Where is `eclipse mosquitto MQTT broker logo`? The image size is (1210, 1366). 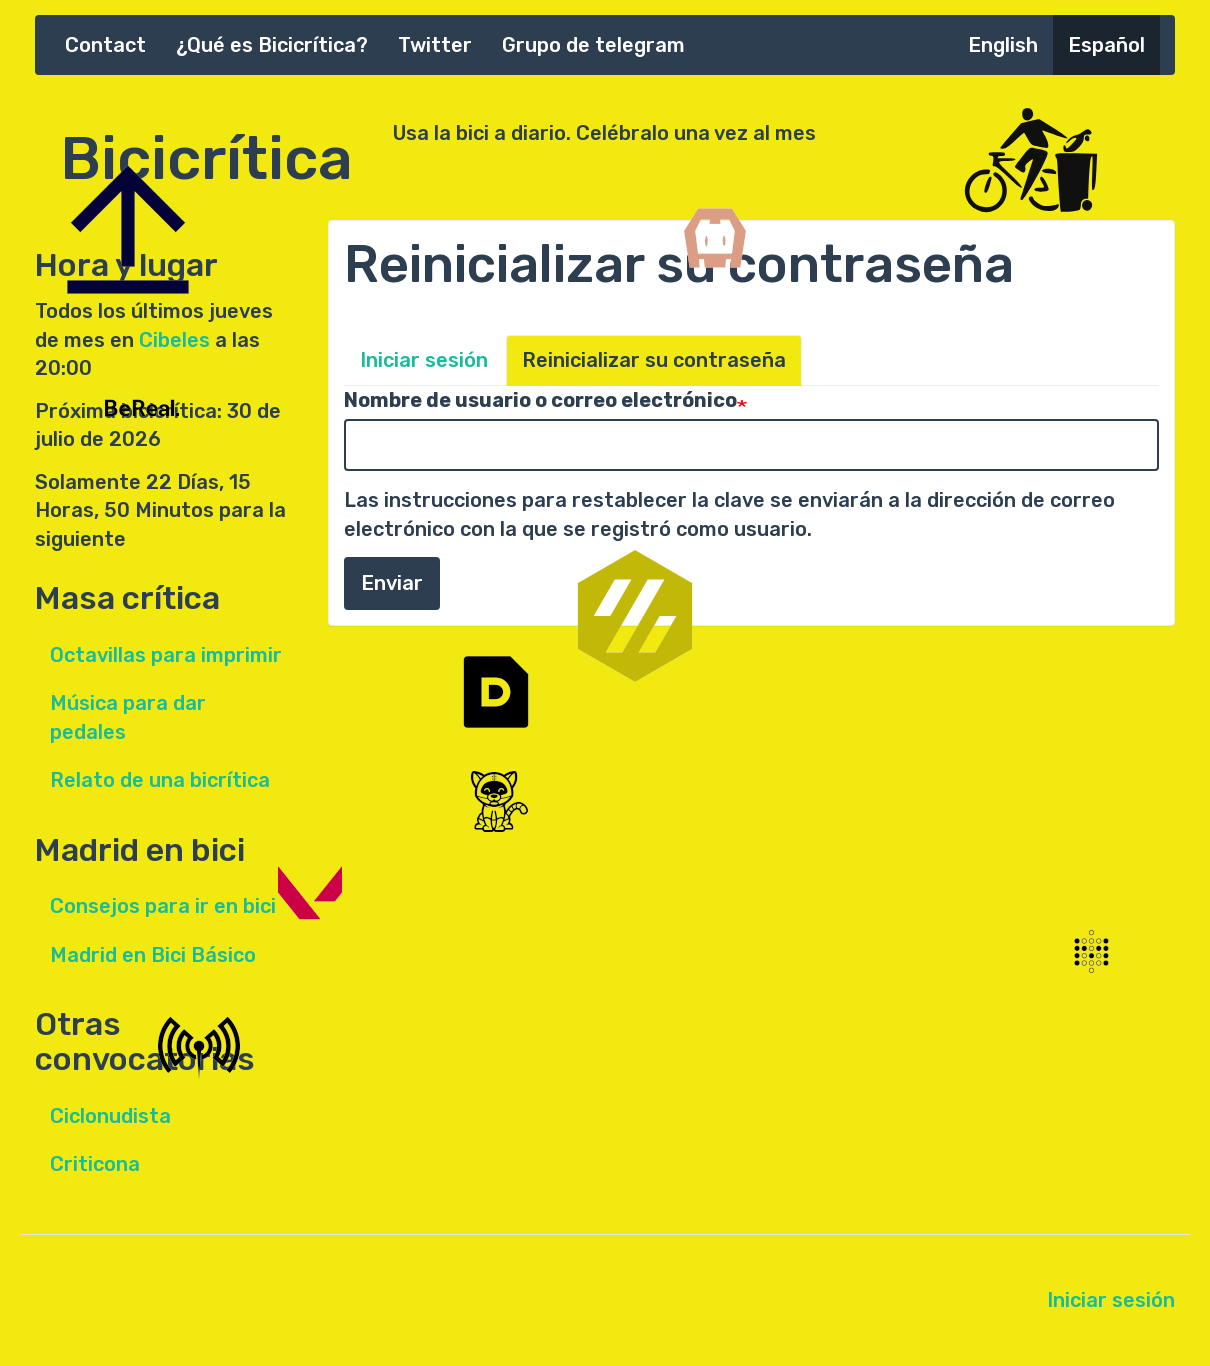
eclipse mosquitto MQTT broker logo is located at coordinates (199, 1048).